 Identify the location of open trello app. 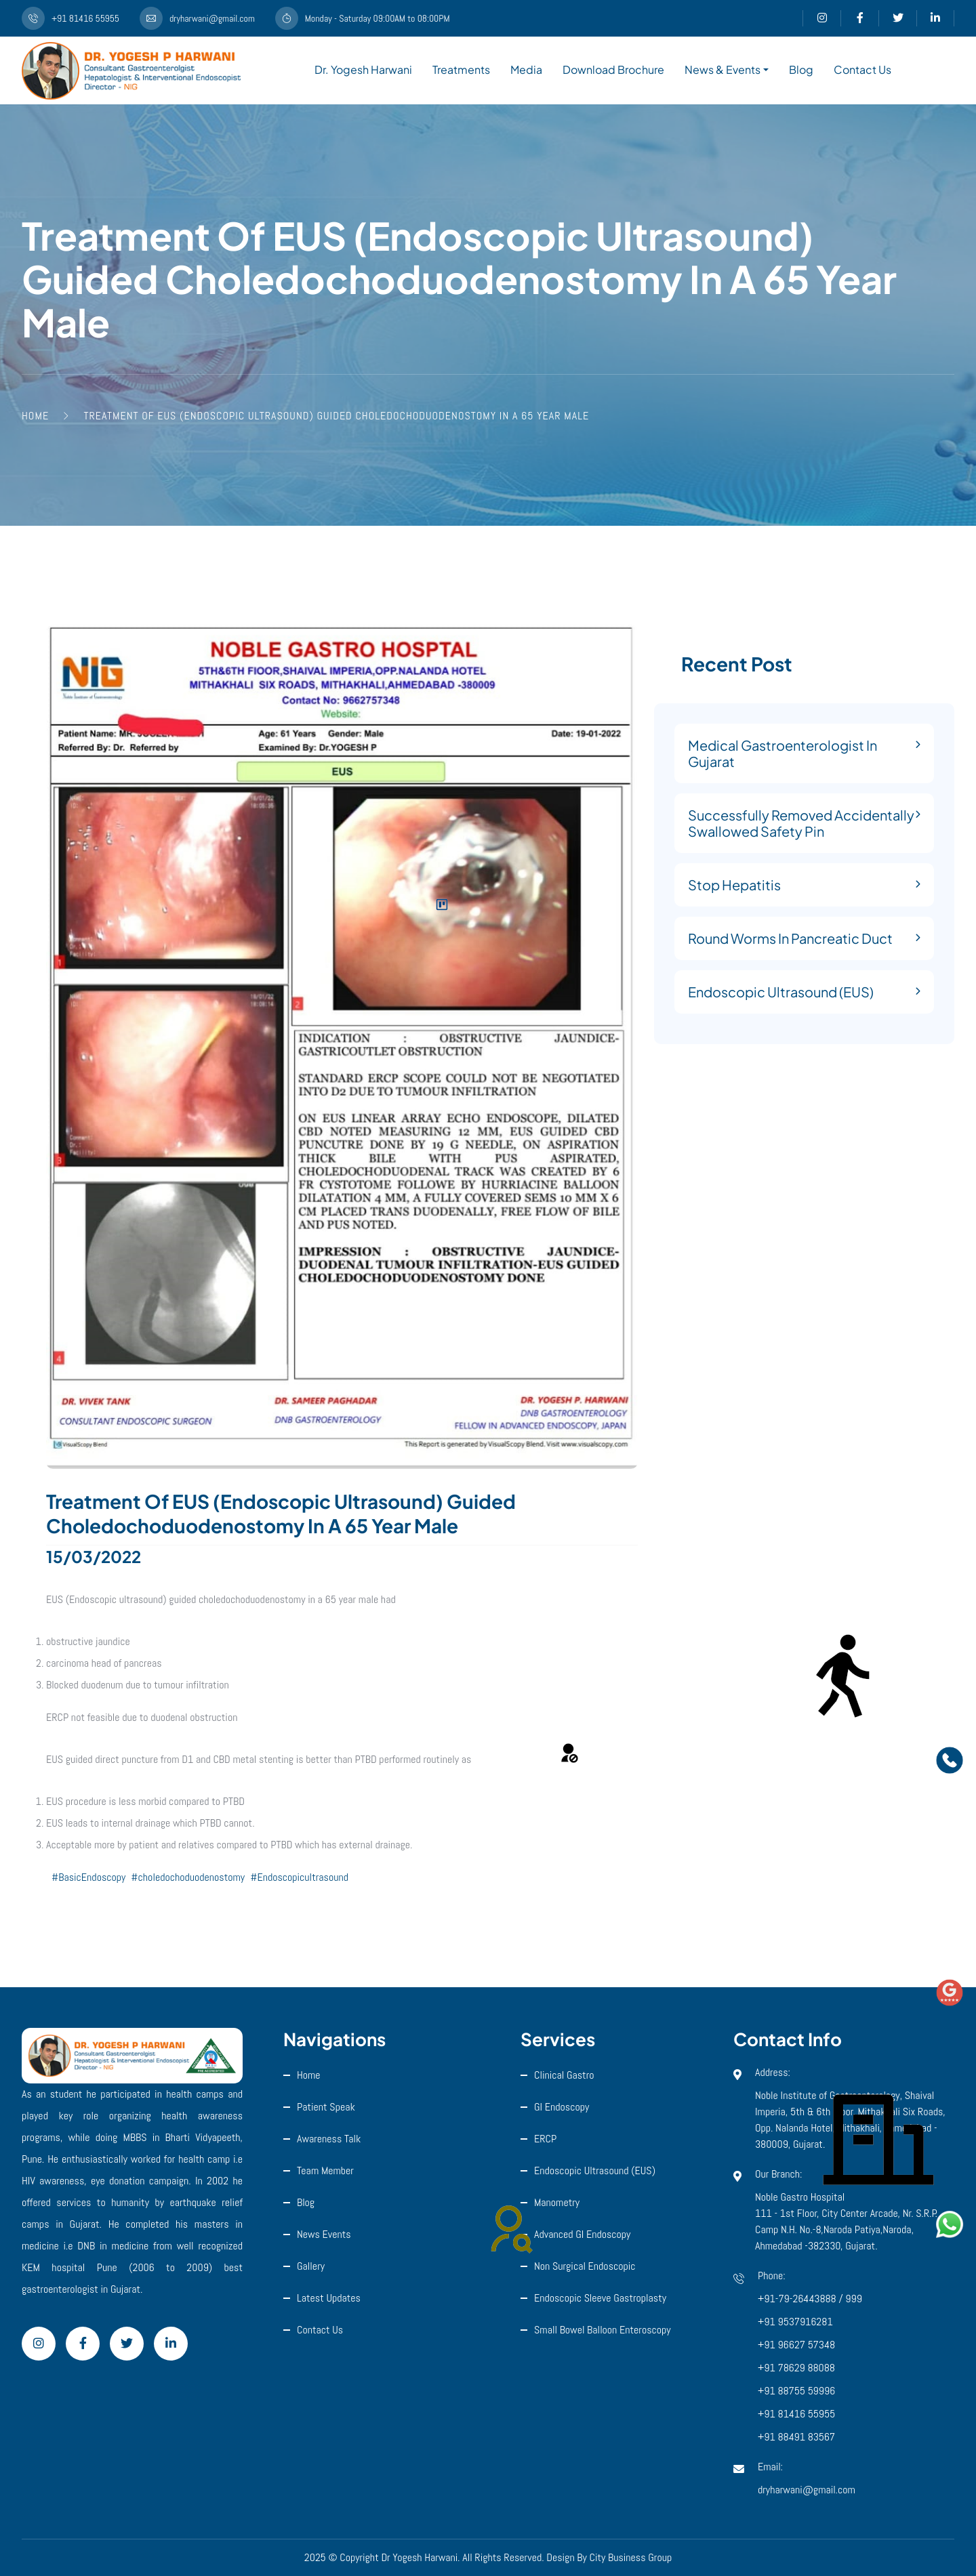
(442, 905).